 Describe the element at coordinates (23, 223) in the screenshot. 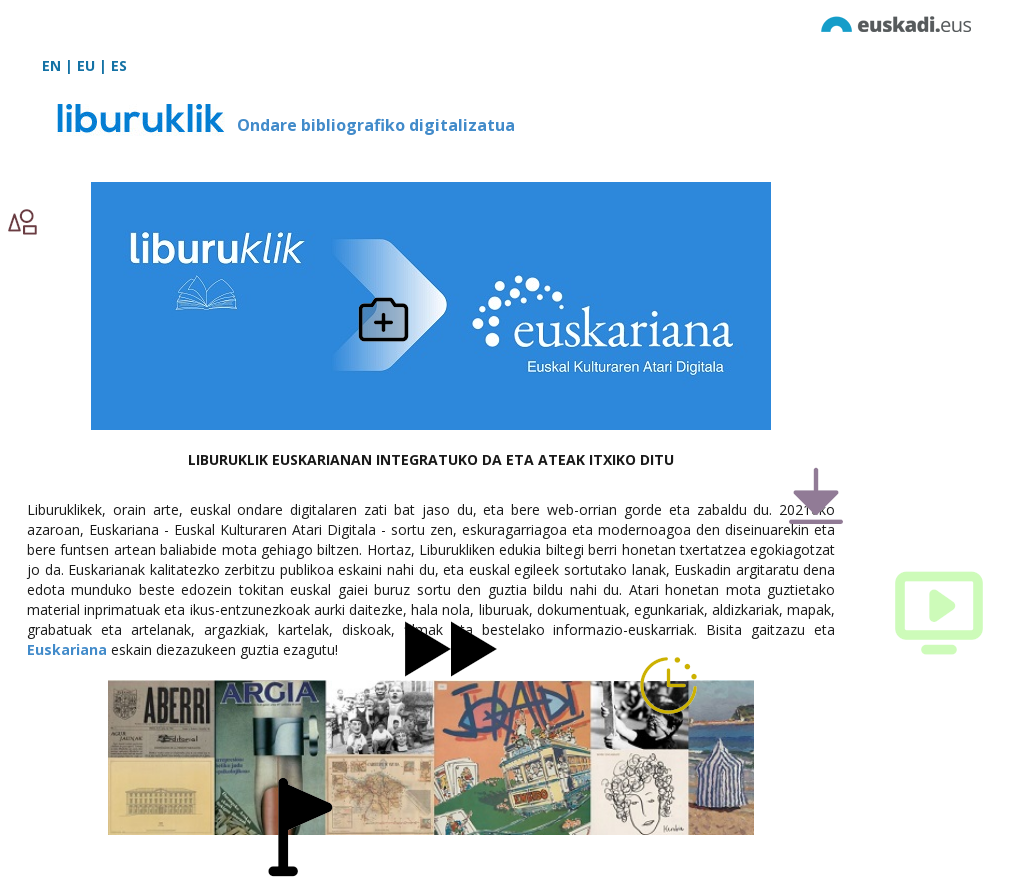

I see `access shape tools or drawing options` at that location.